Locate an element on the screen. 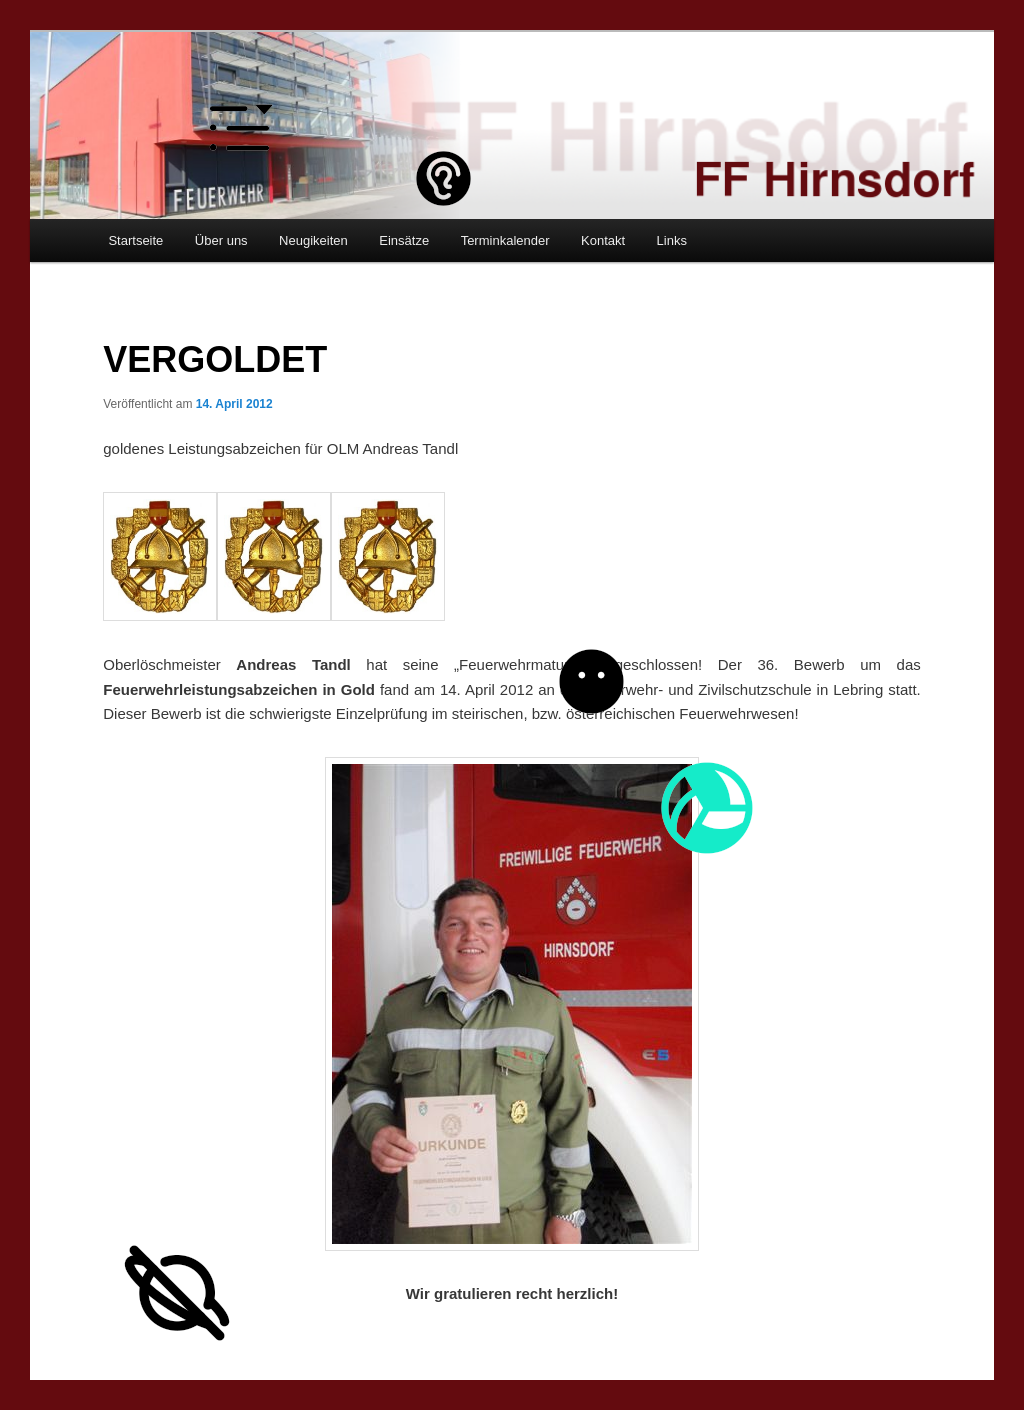  access accessibility or hearing settings is located at coordinates (443, 178).